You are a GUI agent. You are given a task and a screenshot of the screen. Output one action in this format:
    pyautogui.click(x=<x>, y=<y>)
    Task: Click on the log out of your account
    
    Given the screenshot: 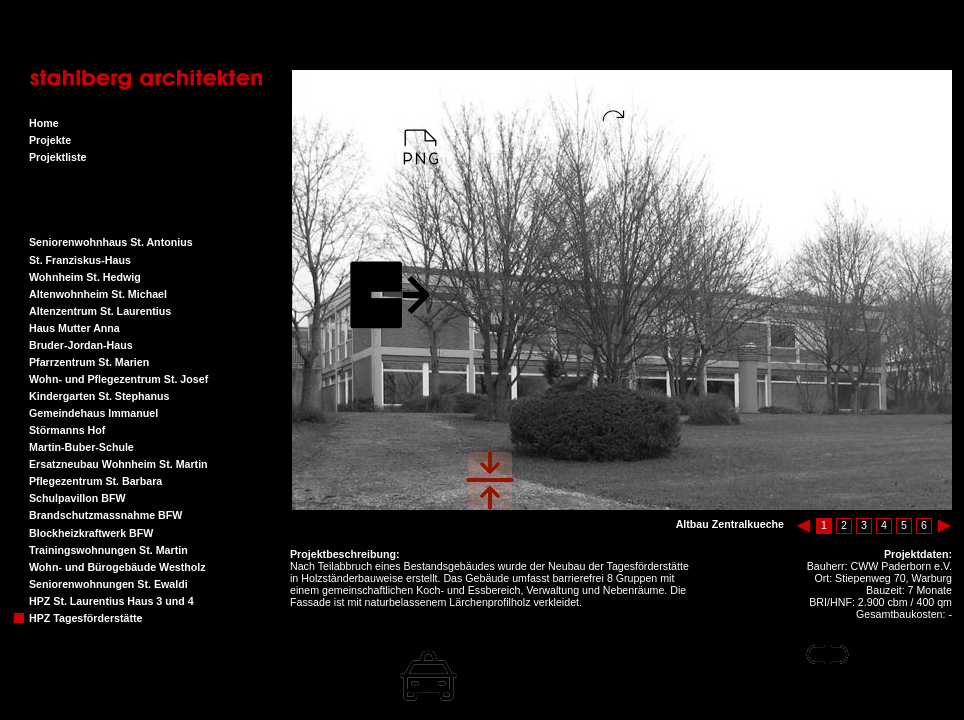 What is the action you would take?
    pyautogui.click(x=390, y=295)
    